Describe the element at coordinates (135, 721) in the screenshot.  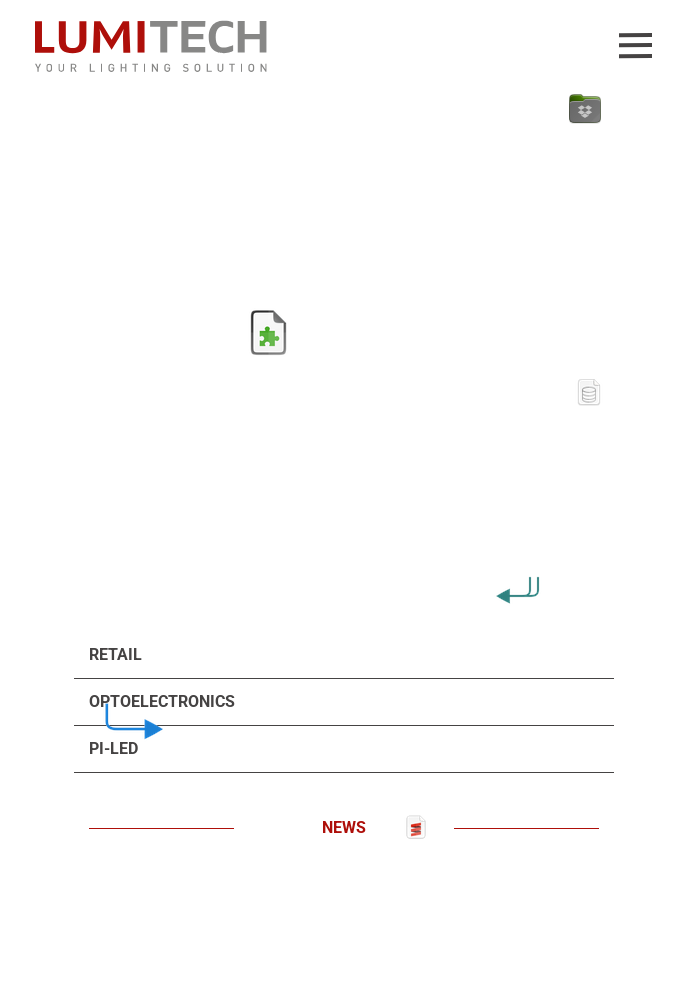
I see `forward an email message` at that location.